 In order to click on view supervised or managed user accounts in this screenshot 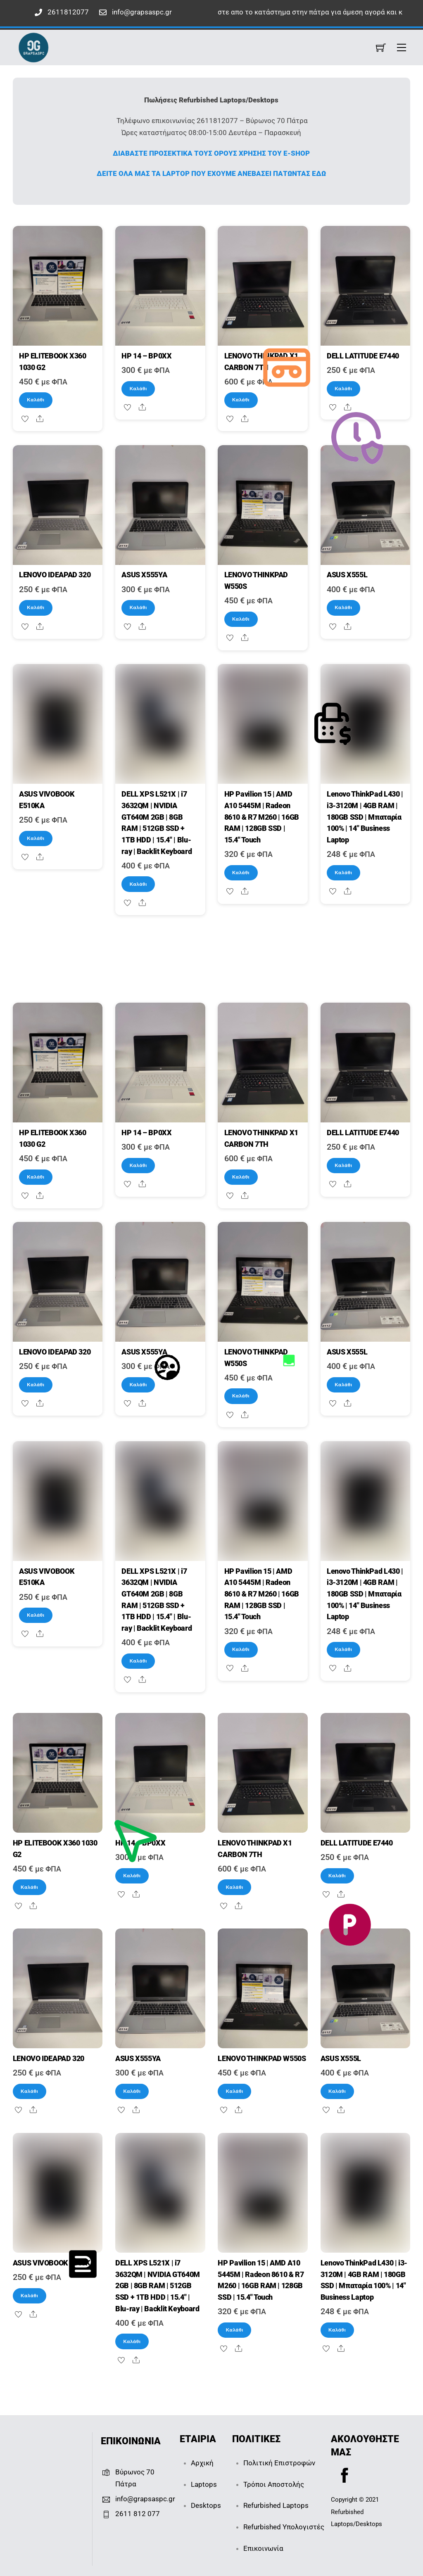, I will do `click(167, 1367)`.